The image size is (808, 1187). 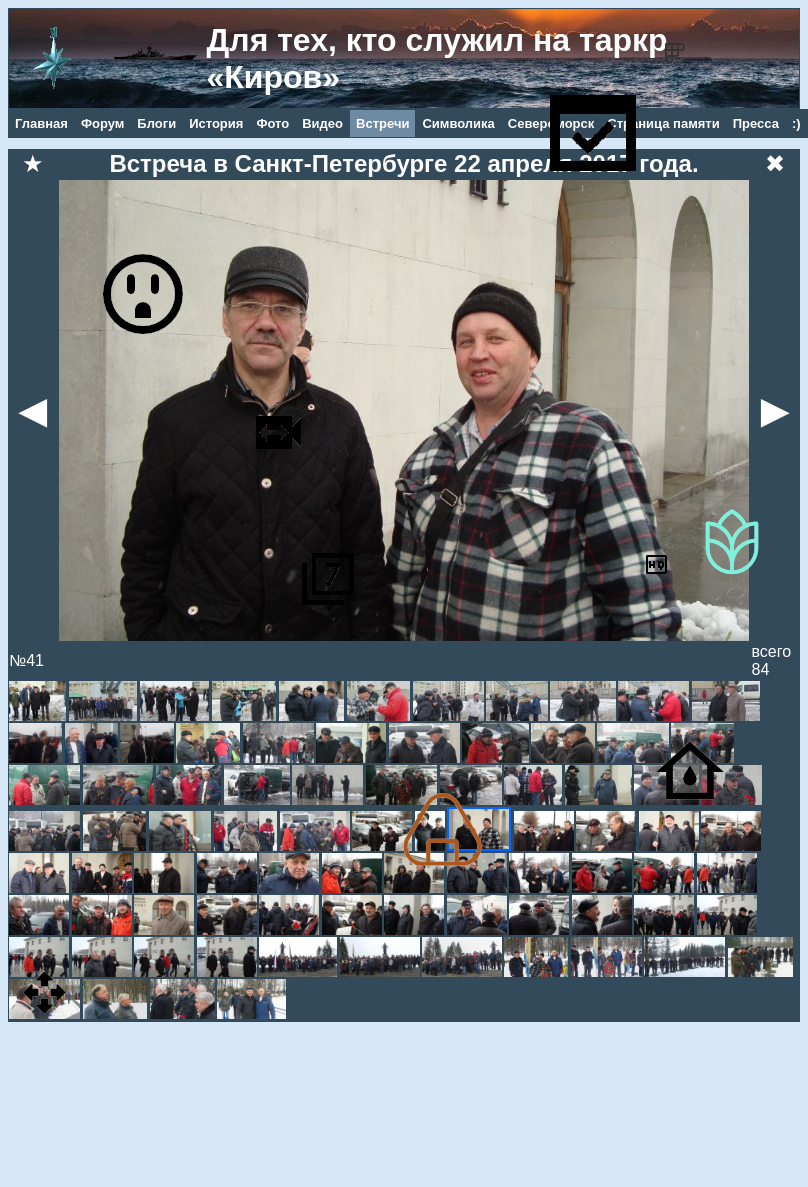 I want to click on move or reposition an element, so click(x=44, y=992).